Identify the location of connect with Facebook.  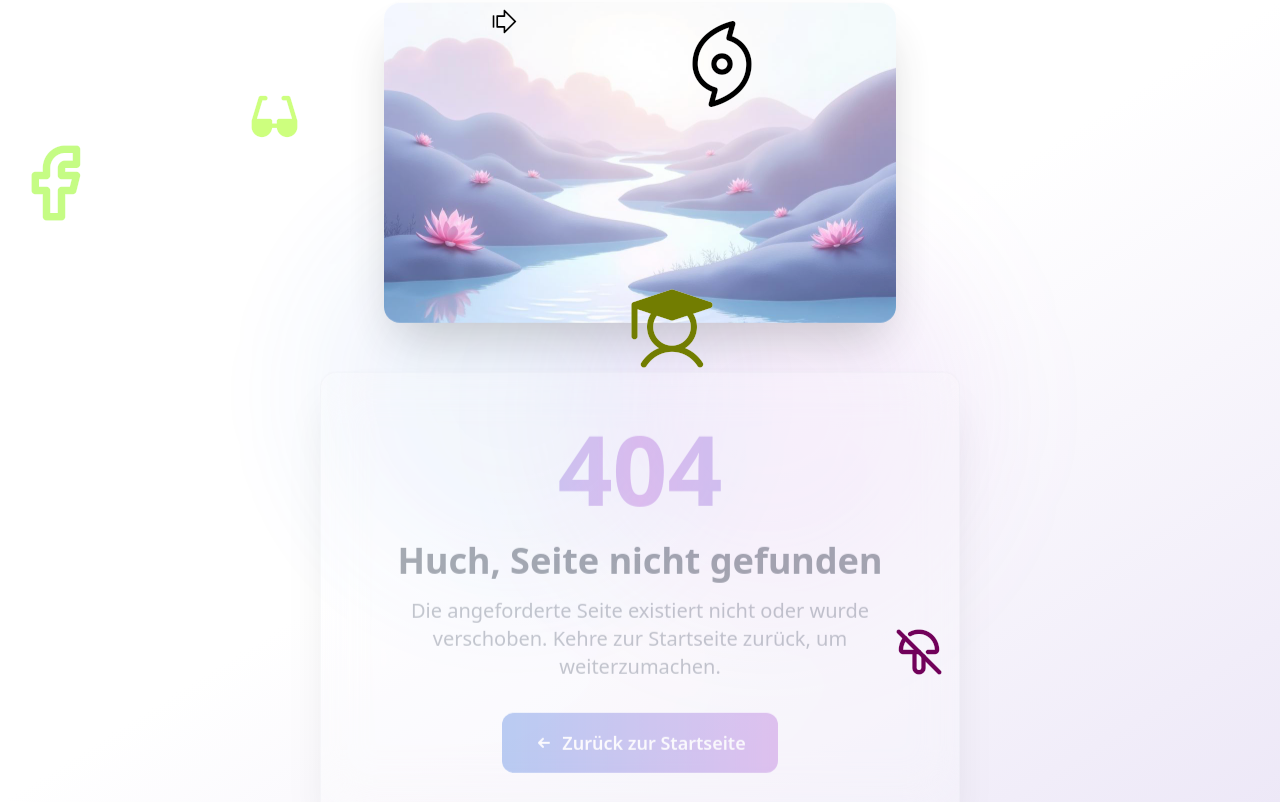
(54, 183).